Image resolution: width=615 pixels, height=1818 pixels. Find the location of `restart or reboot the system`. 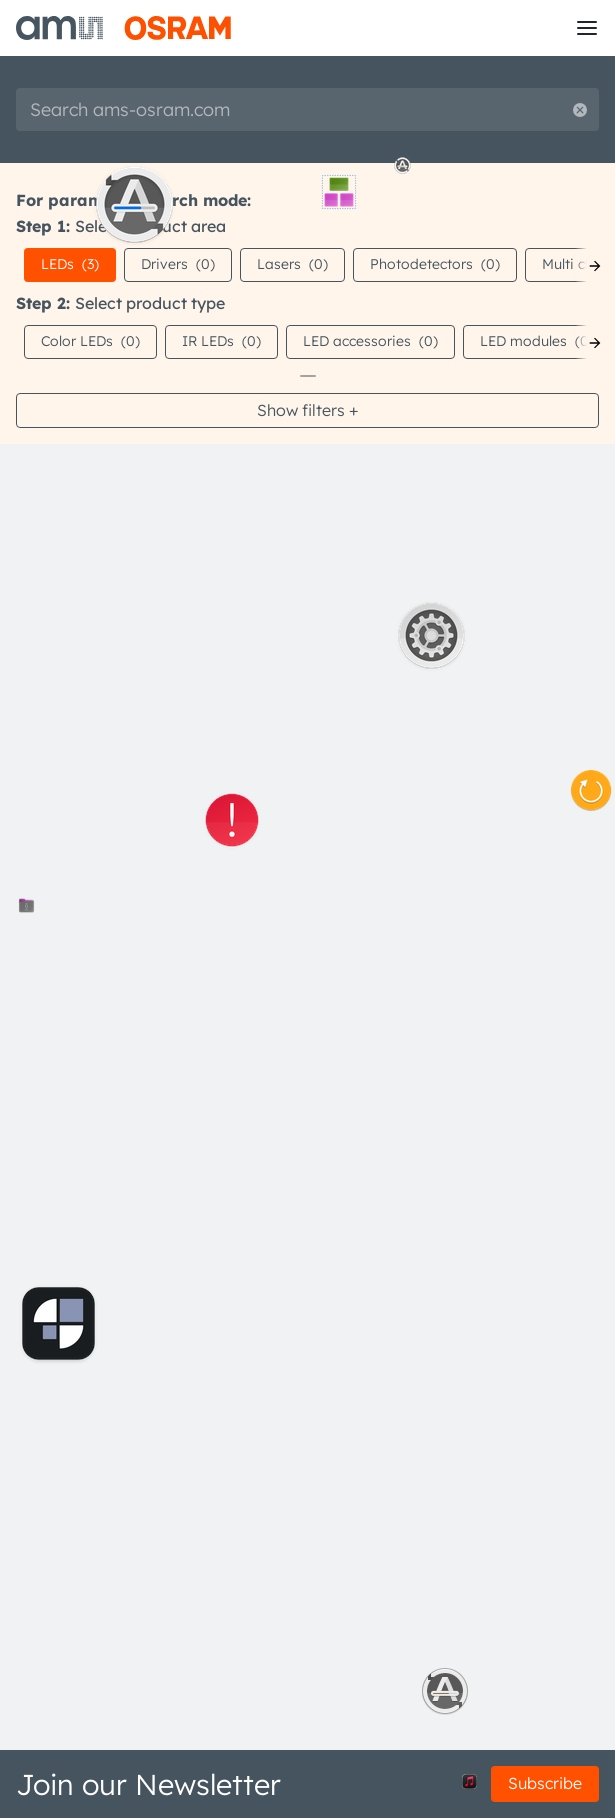

restart or reboot the system is located at coordinates (591, 790).